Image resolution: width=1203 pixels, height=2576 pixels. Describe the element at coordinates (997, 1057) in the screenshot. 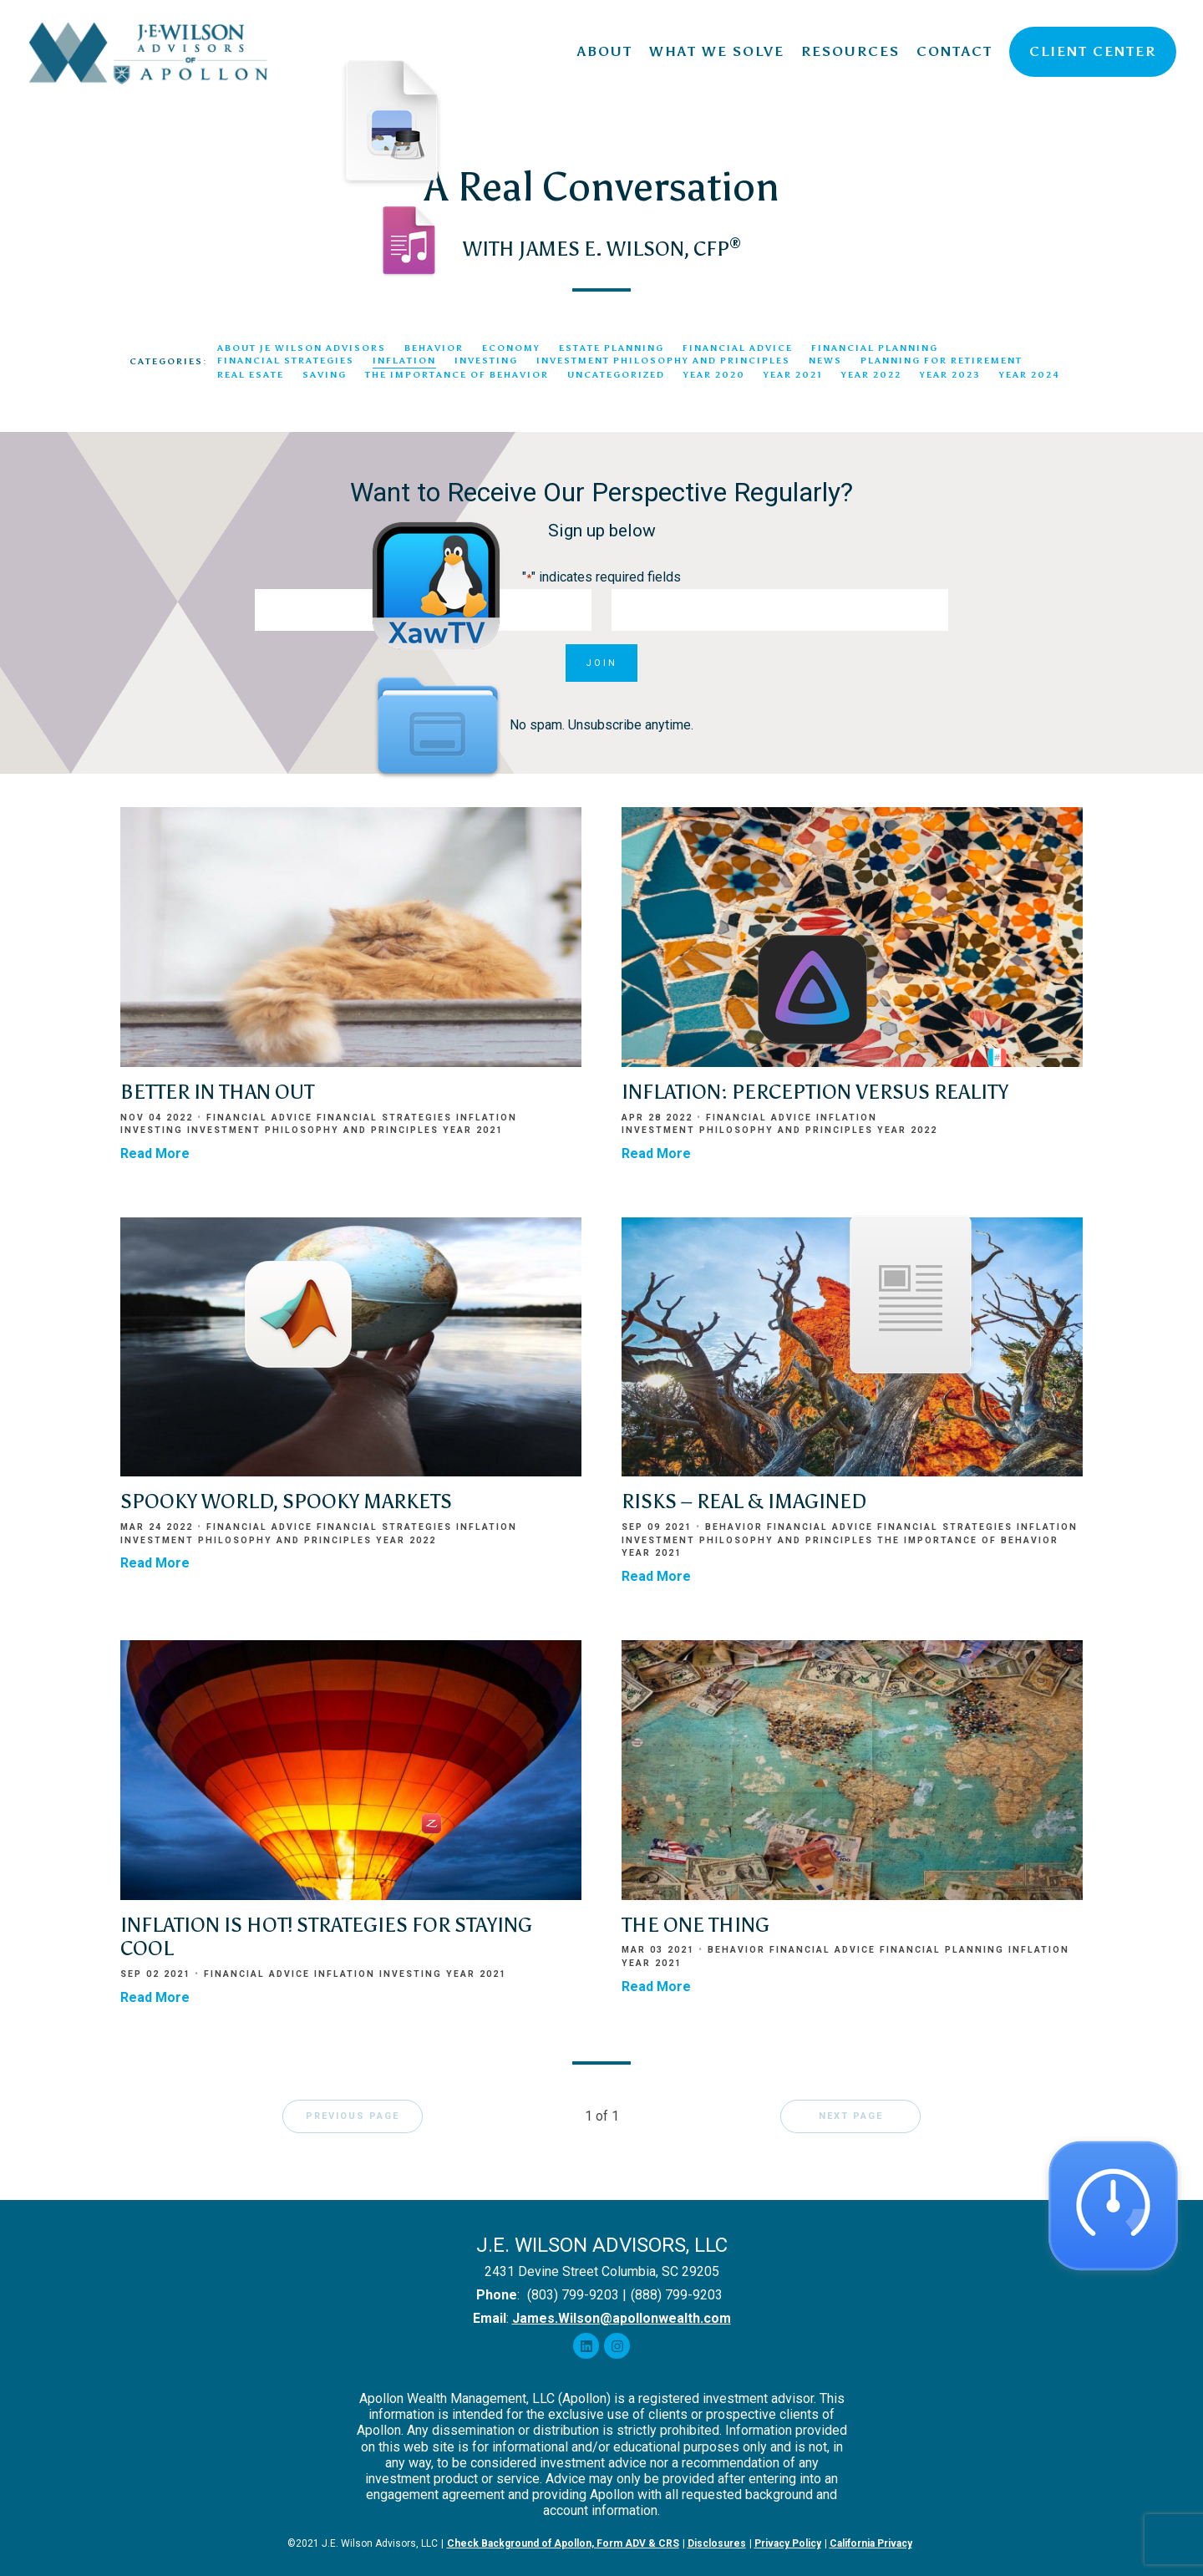

I see `launch ryujinx nintendo switch emulator` at that location.